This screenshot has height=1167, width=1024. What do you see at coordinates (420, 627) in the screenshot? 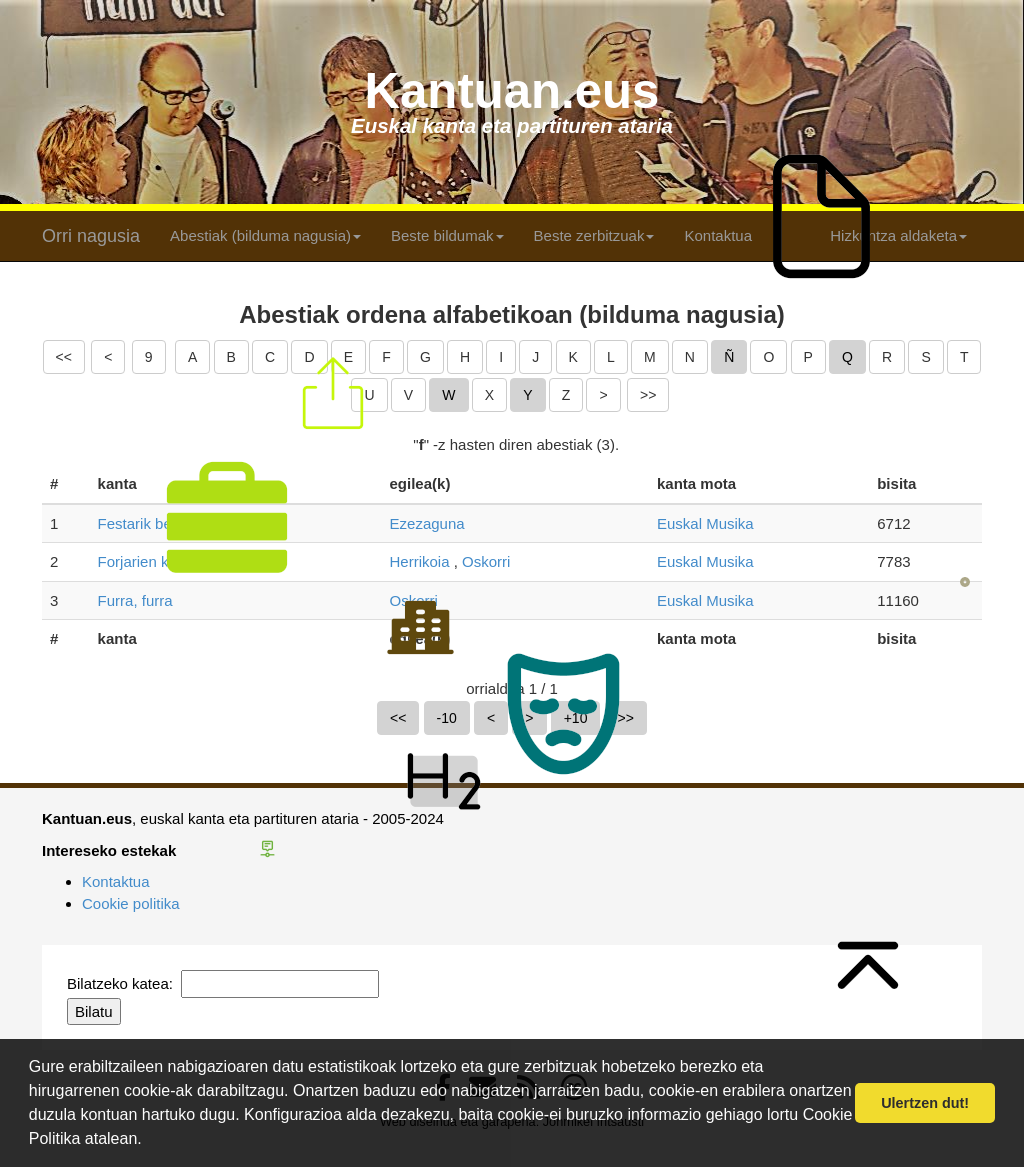
I see `view apartment or residential listings` at bounding box center [420, 627].